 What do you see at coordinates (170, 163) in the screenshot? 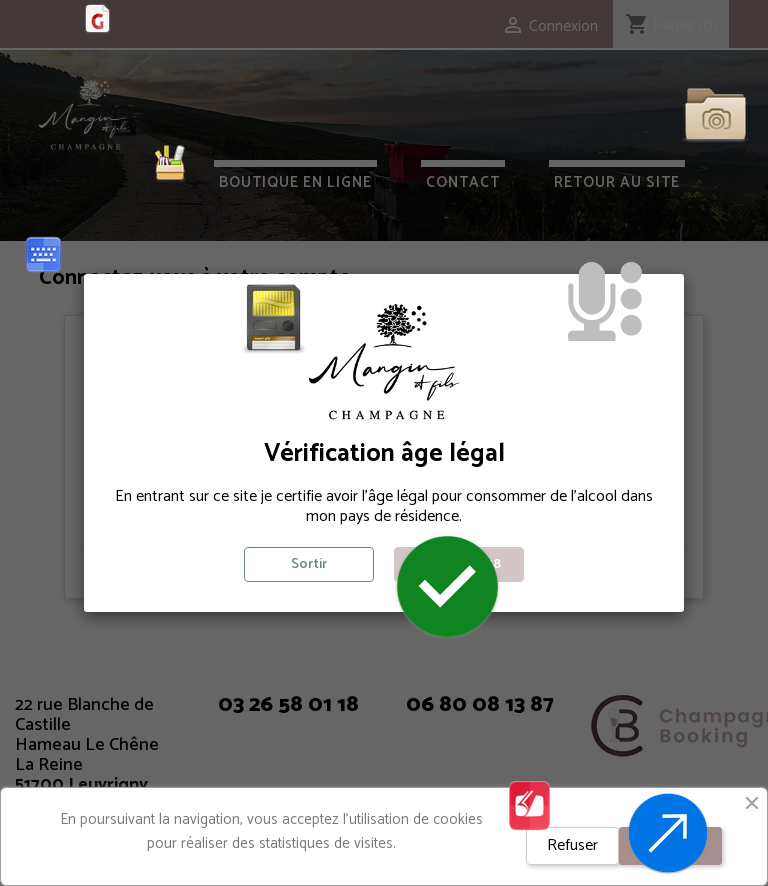
I see `access miscellaneous or uncategorized applications` at bounding box center [170, 163].